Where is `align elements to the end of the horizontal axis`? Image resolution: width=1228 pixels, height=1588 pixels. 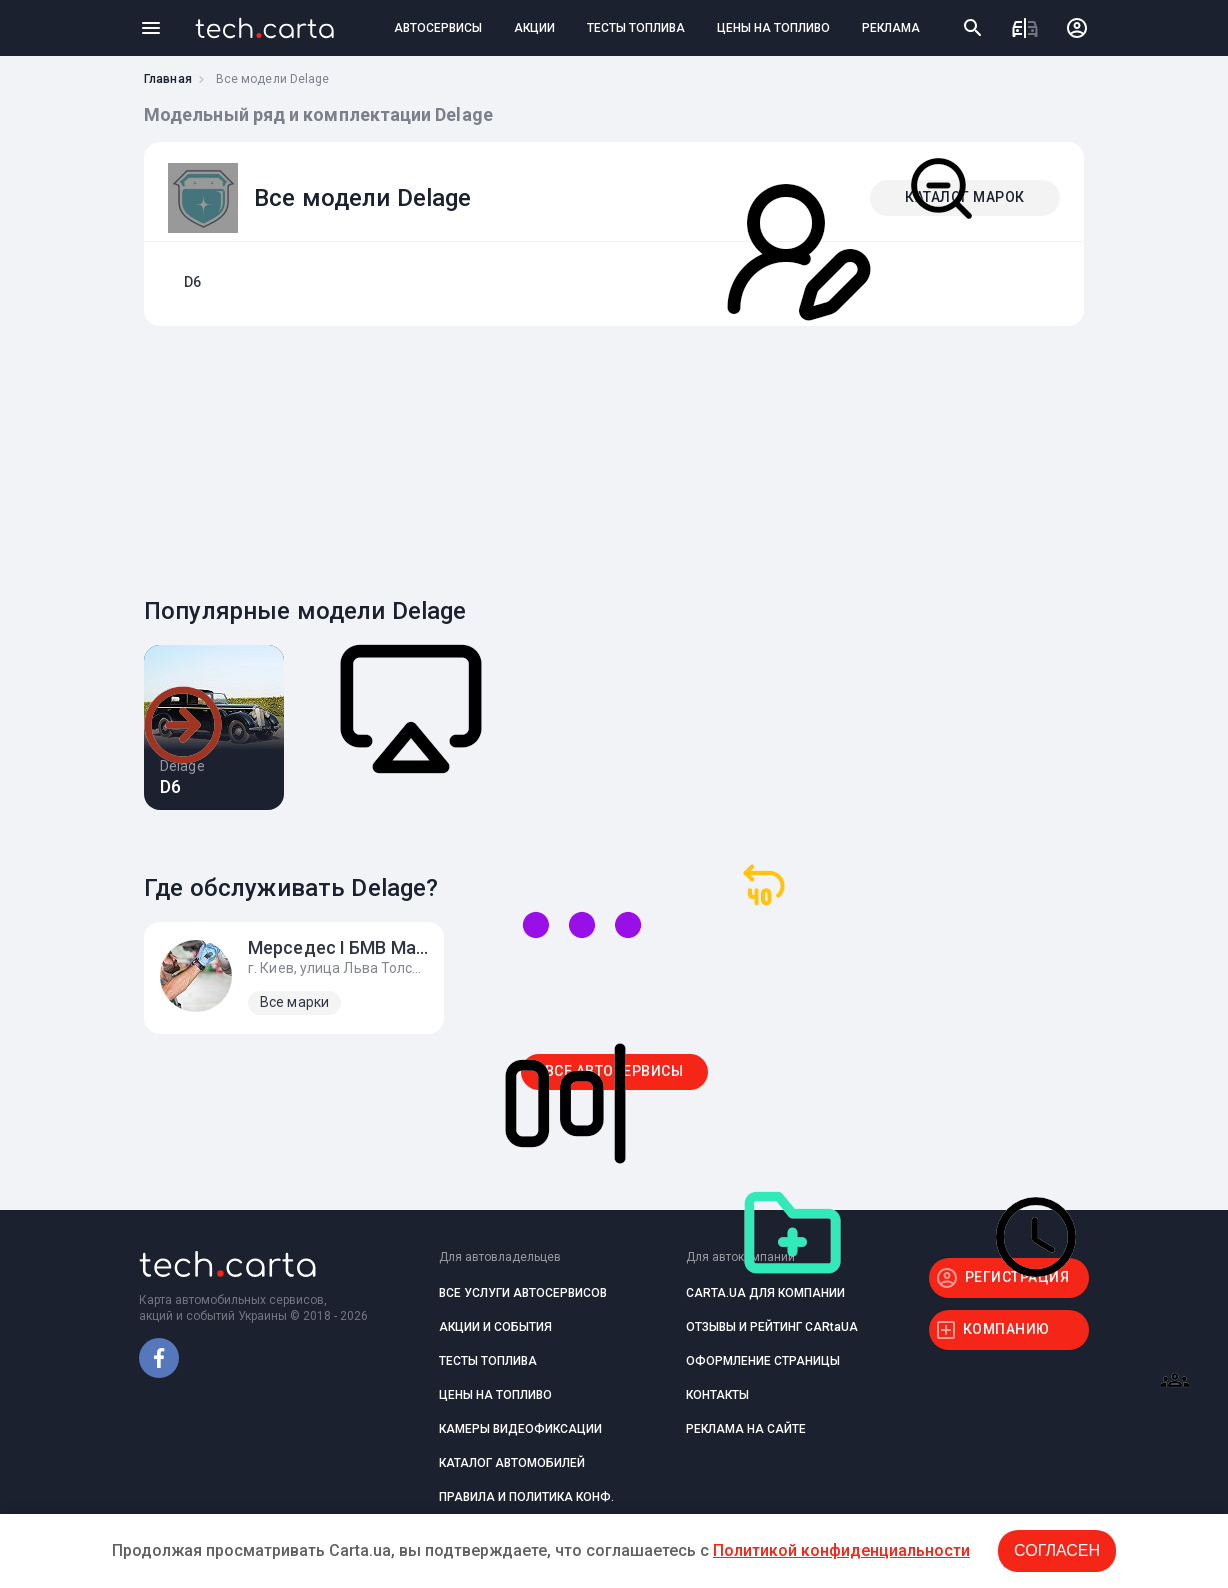
align elements to the end of the horizontal axis is located at coordinates (565, 1103).